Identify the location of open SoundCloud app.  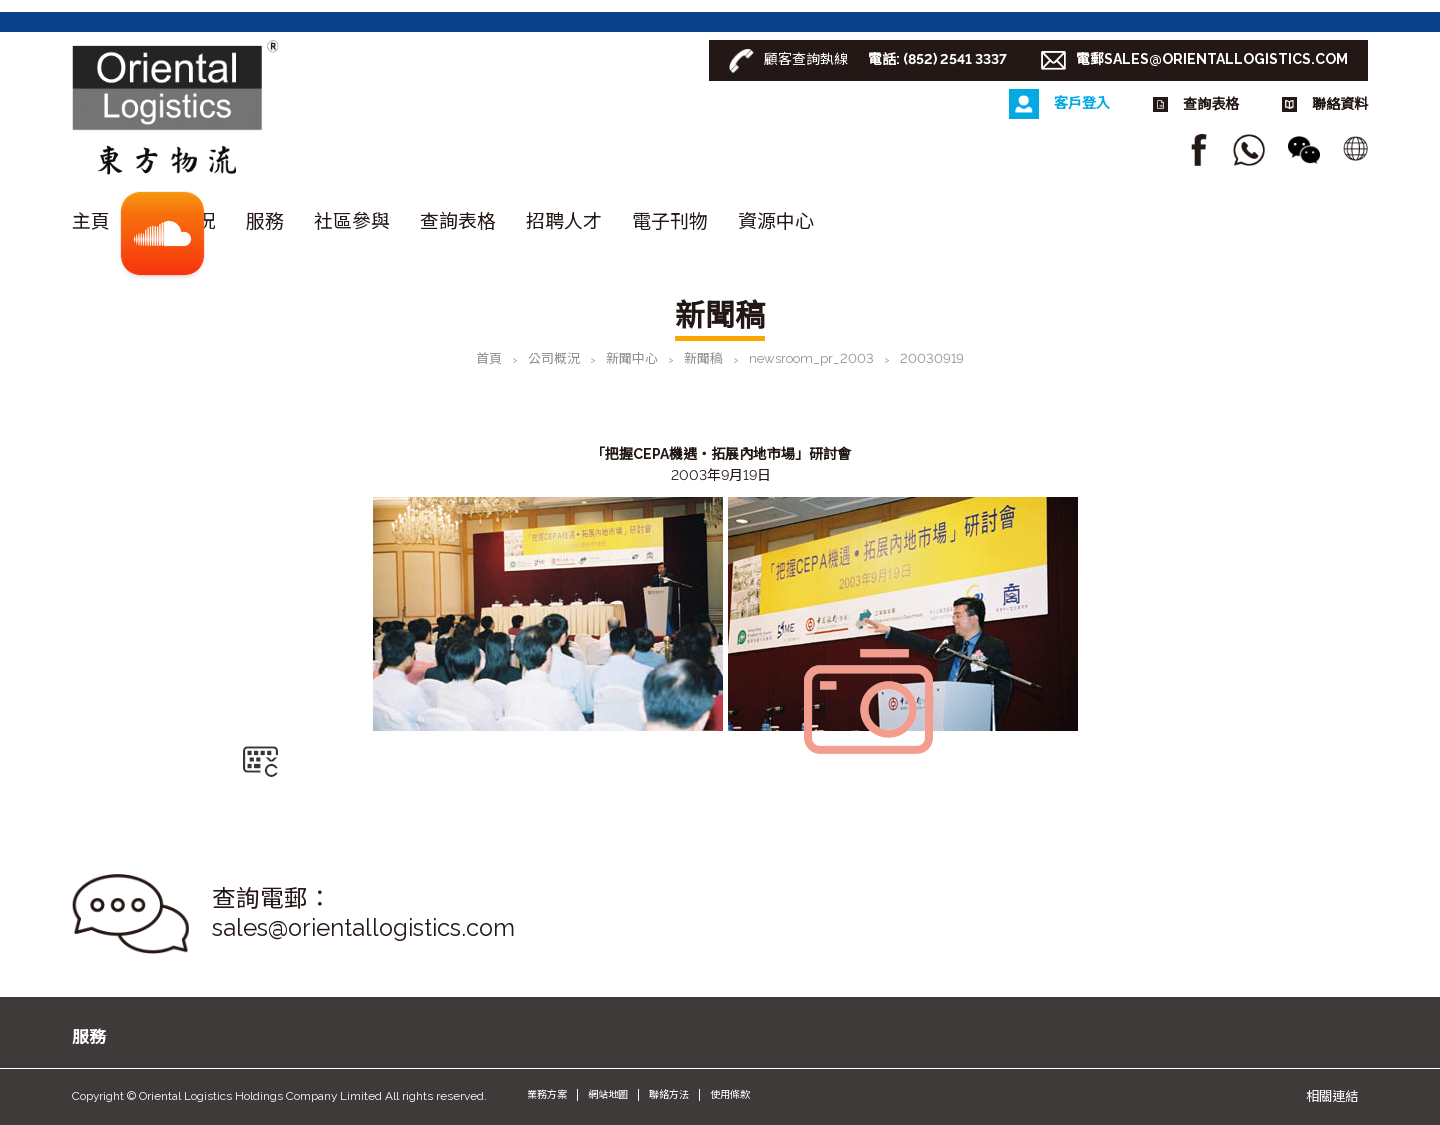
(162, 233).